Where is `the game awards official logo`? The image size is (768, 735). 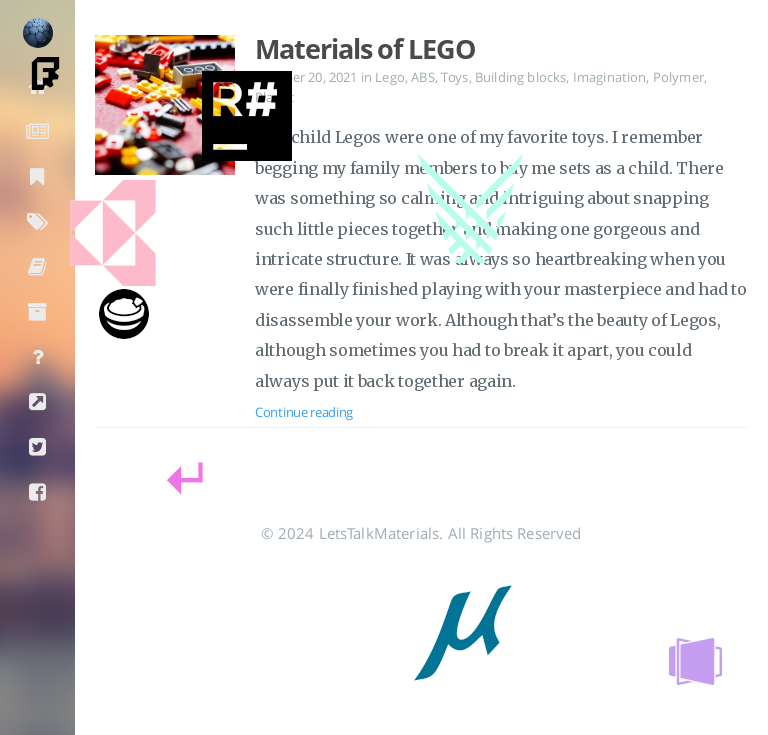 the game awards official logo is located at coordinates (470, 208).